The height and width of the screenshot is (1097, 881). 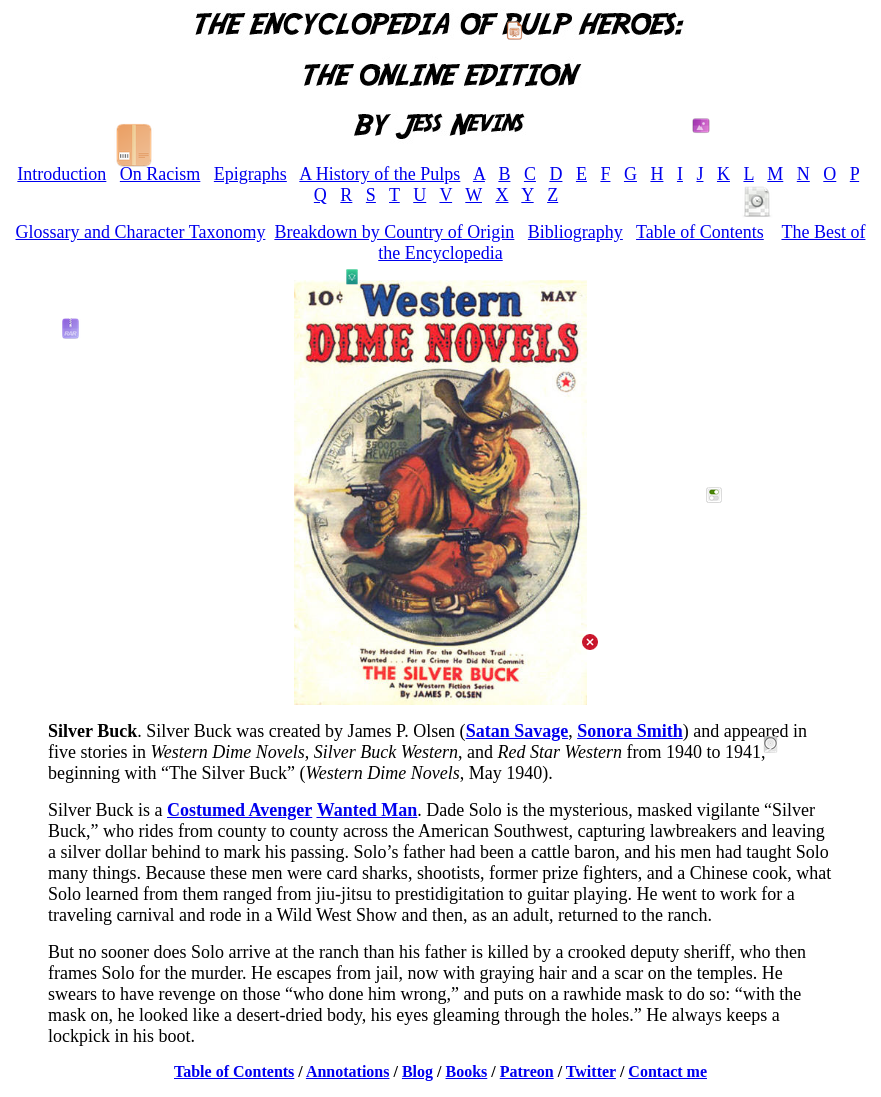 I want to click on indicates an image file type, so click(x=701, y=125).